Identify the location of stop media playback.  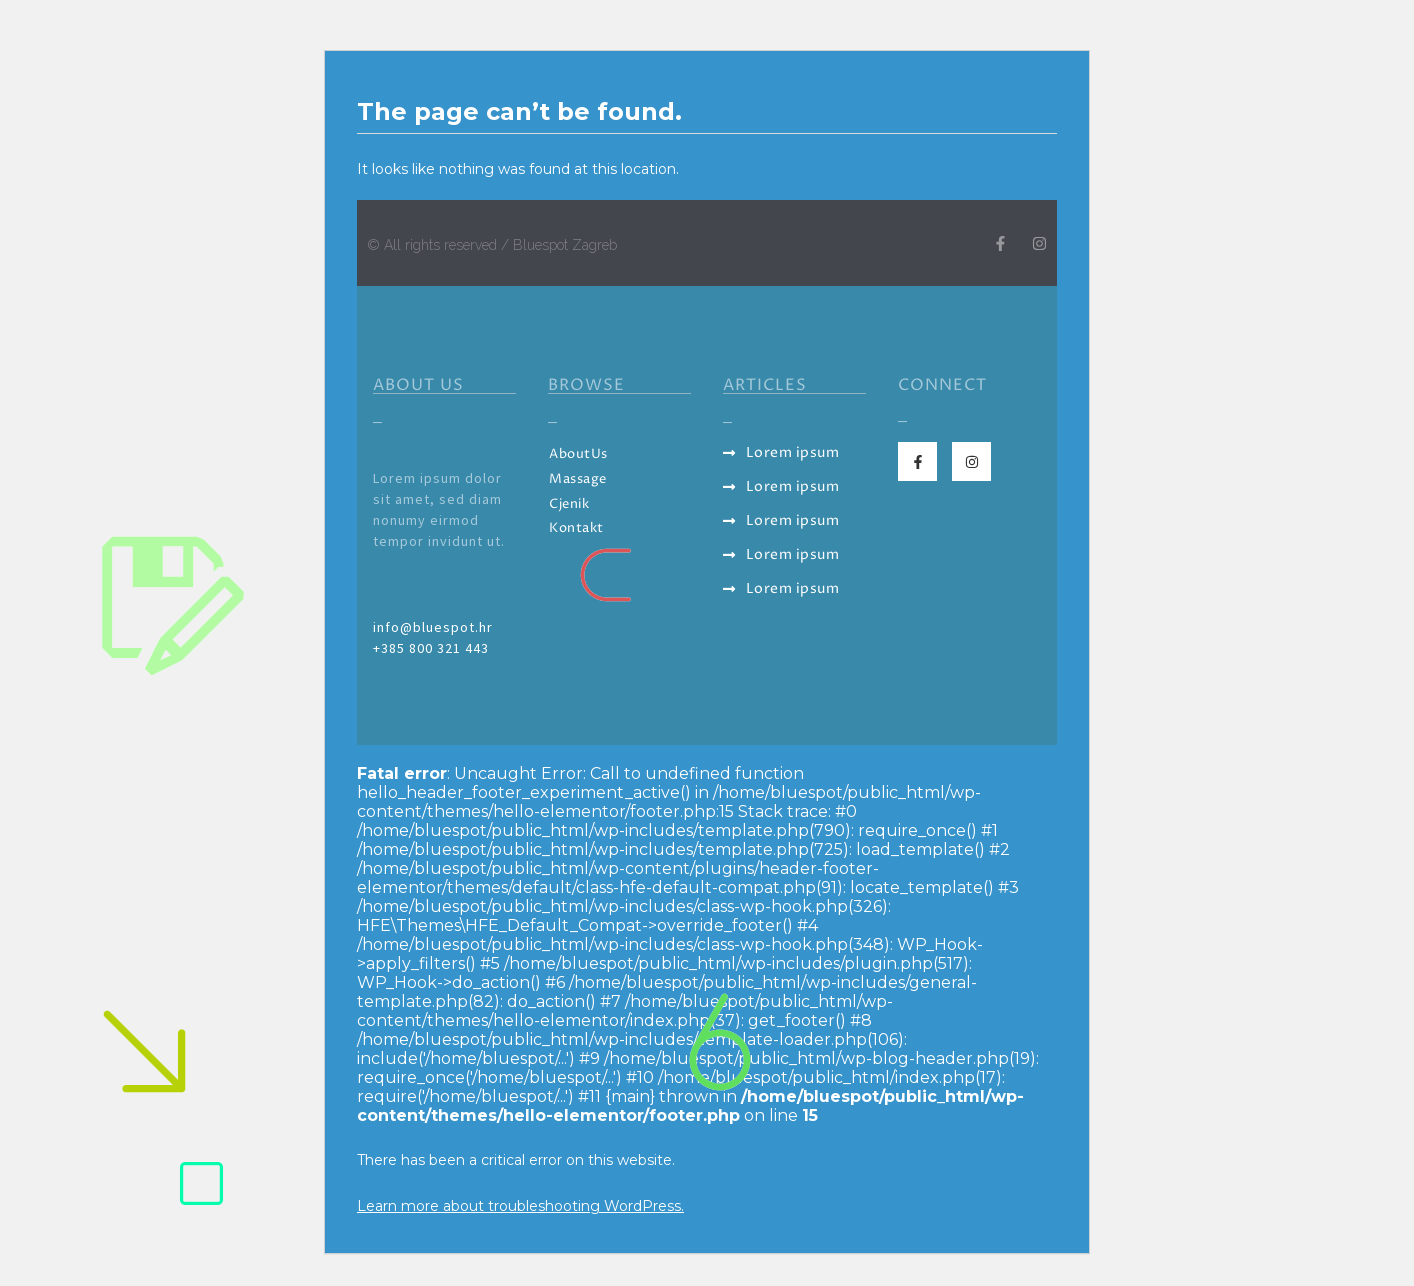
(201, 1183).